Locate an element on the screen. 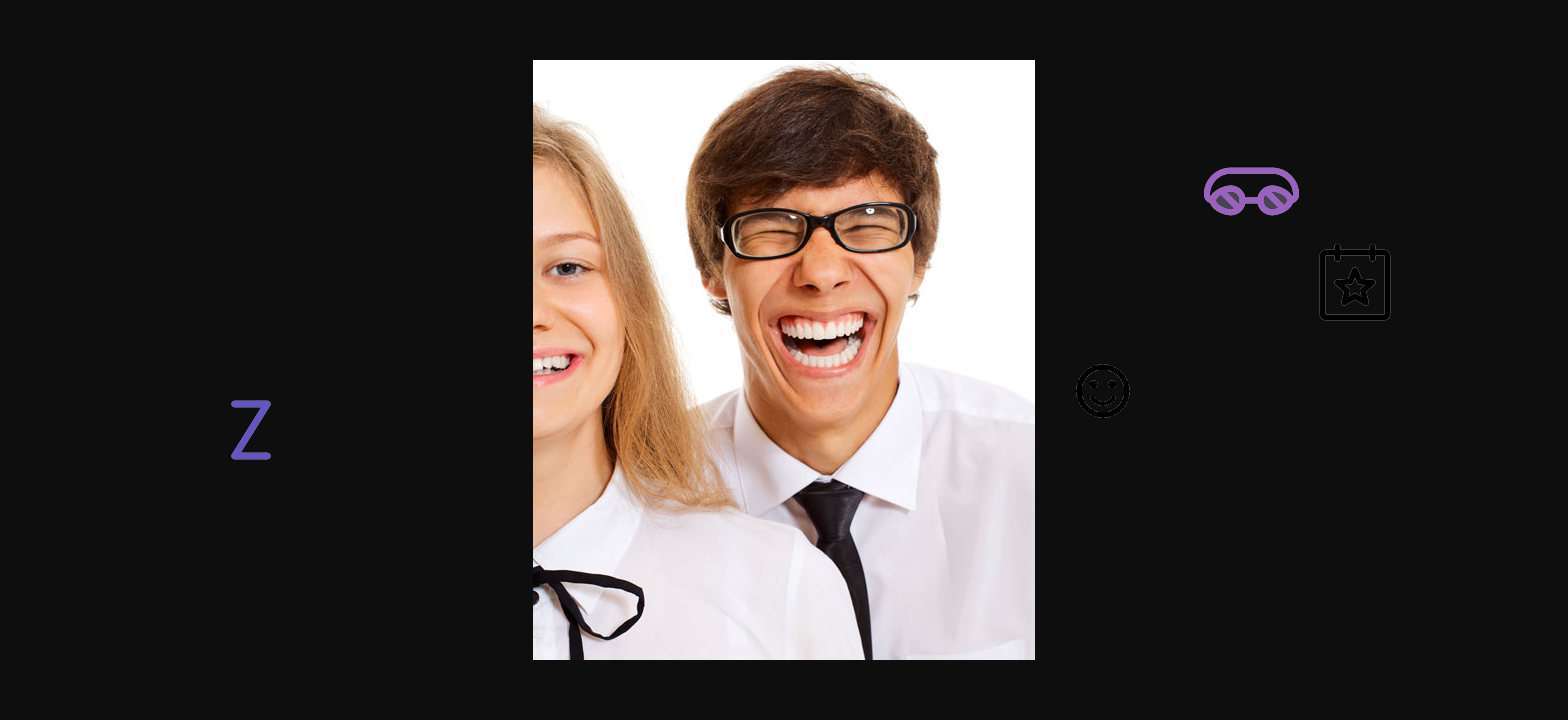 This screenshot has height=720, width=1568. alphabetical sorting option for letter Z is located at coordinates (251, 430).